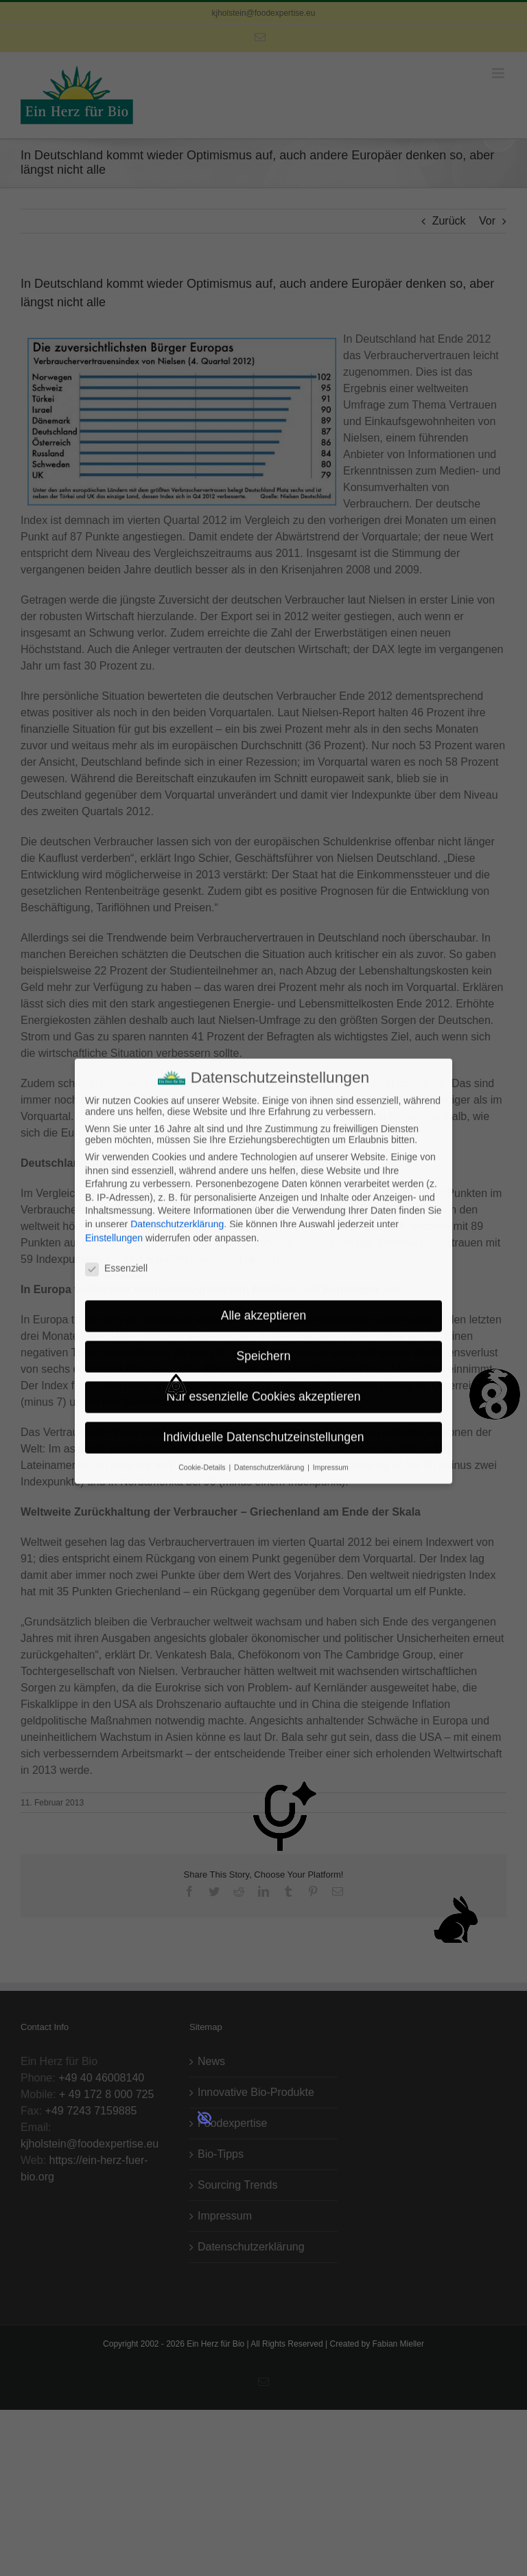 The image size is (527, 2576). Describe the element at coordinates (495, 1394) in the screenshot. I see `open wireguard vpn settings` at that location.